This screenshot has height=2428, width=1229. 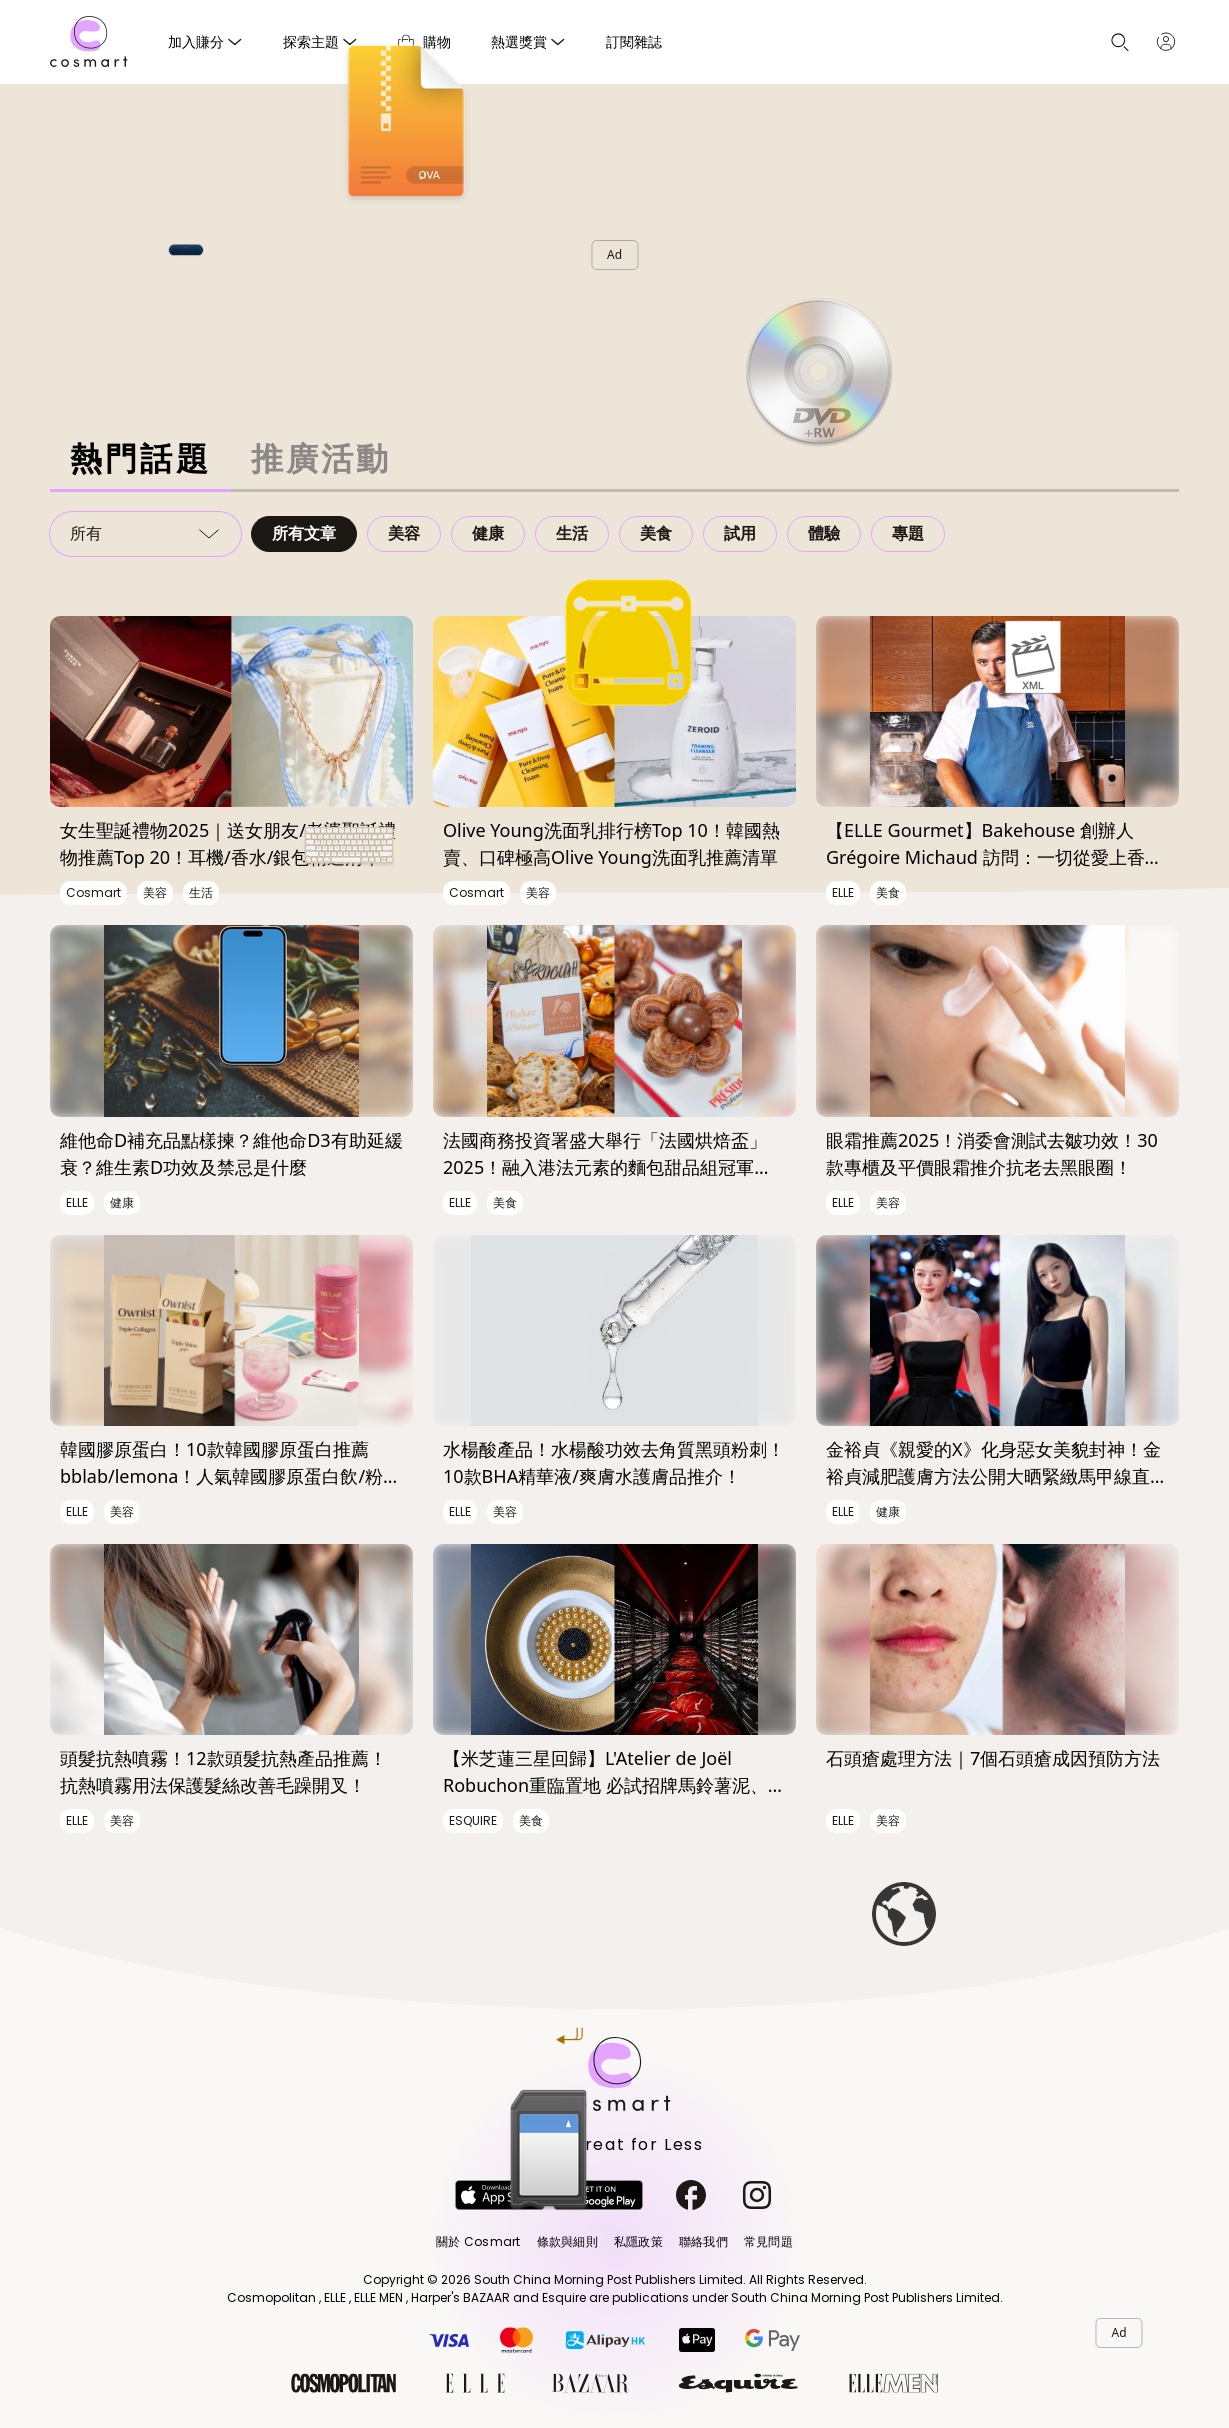 I want to click on connect to bluetooth speaker, so click(x=186, y=250).